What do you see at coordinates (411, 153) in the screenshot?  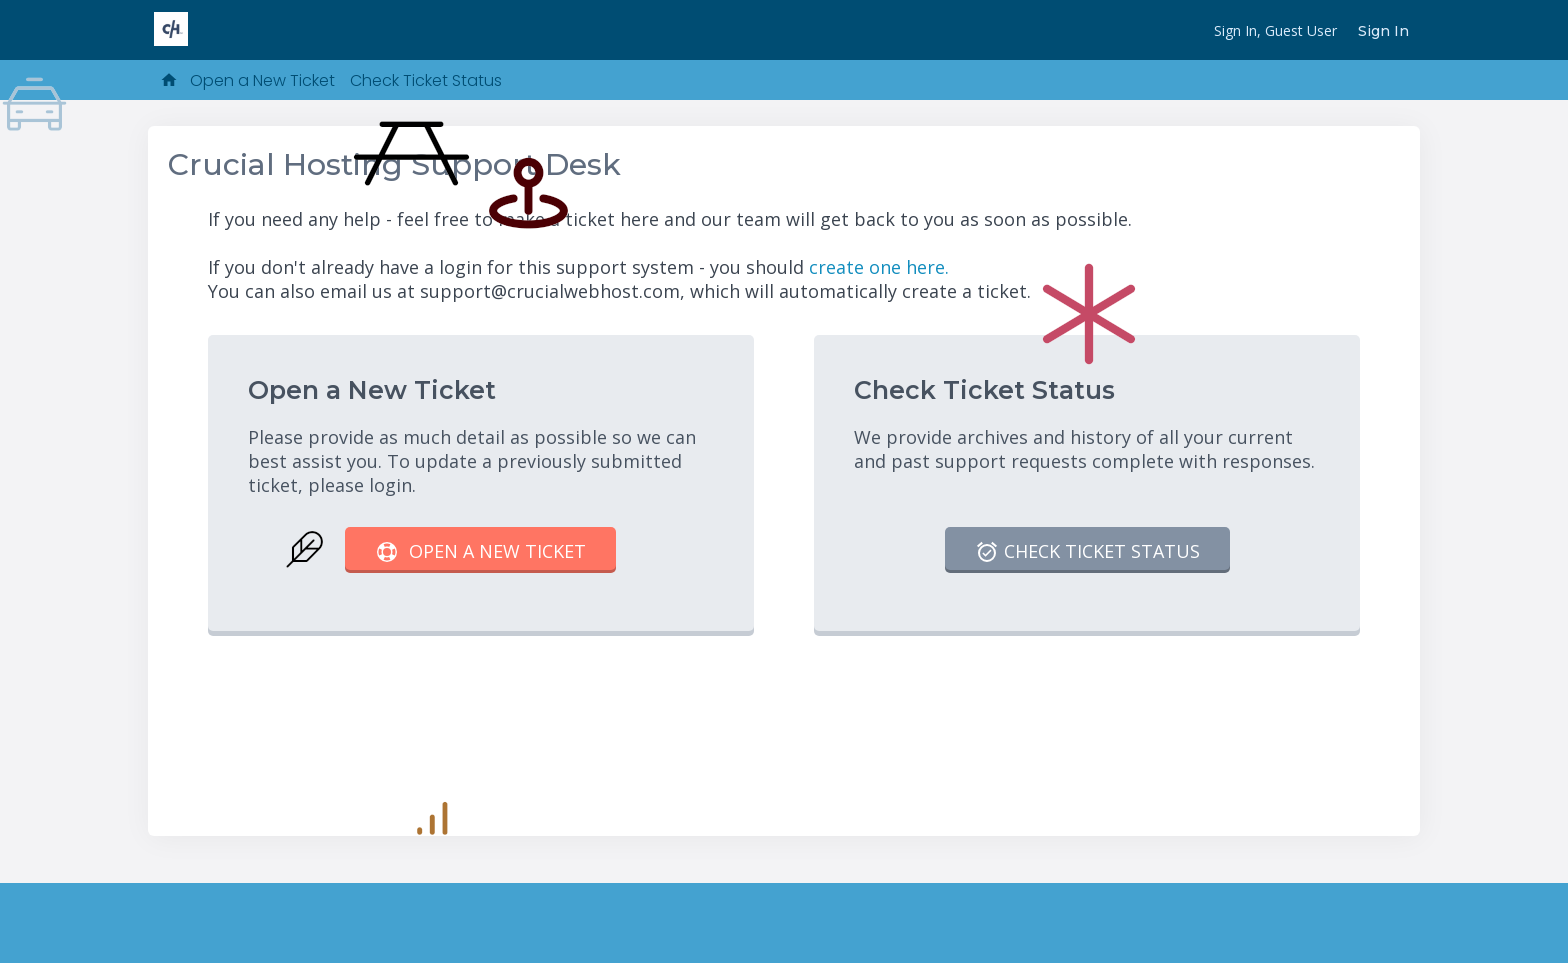 I see `find nearby picnic areas or rest stops` at bounding box center [411, 153].